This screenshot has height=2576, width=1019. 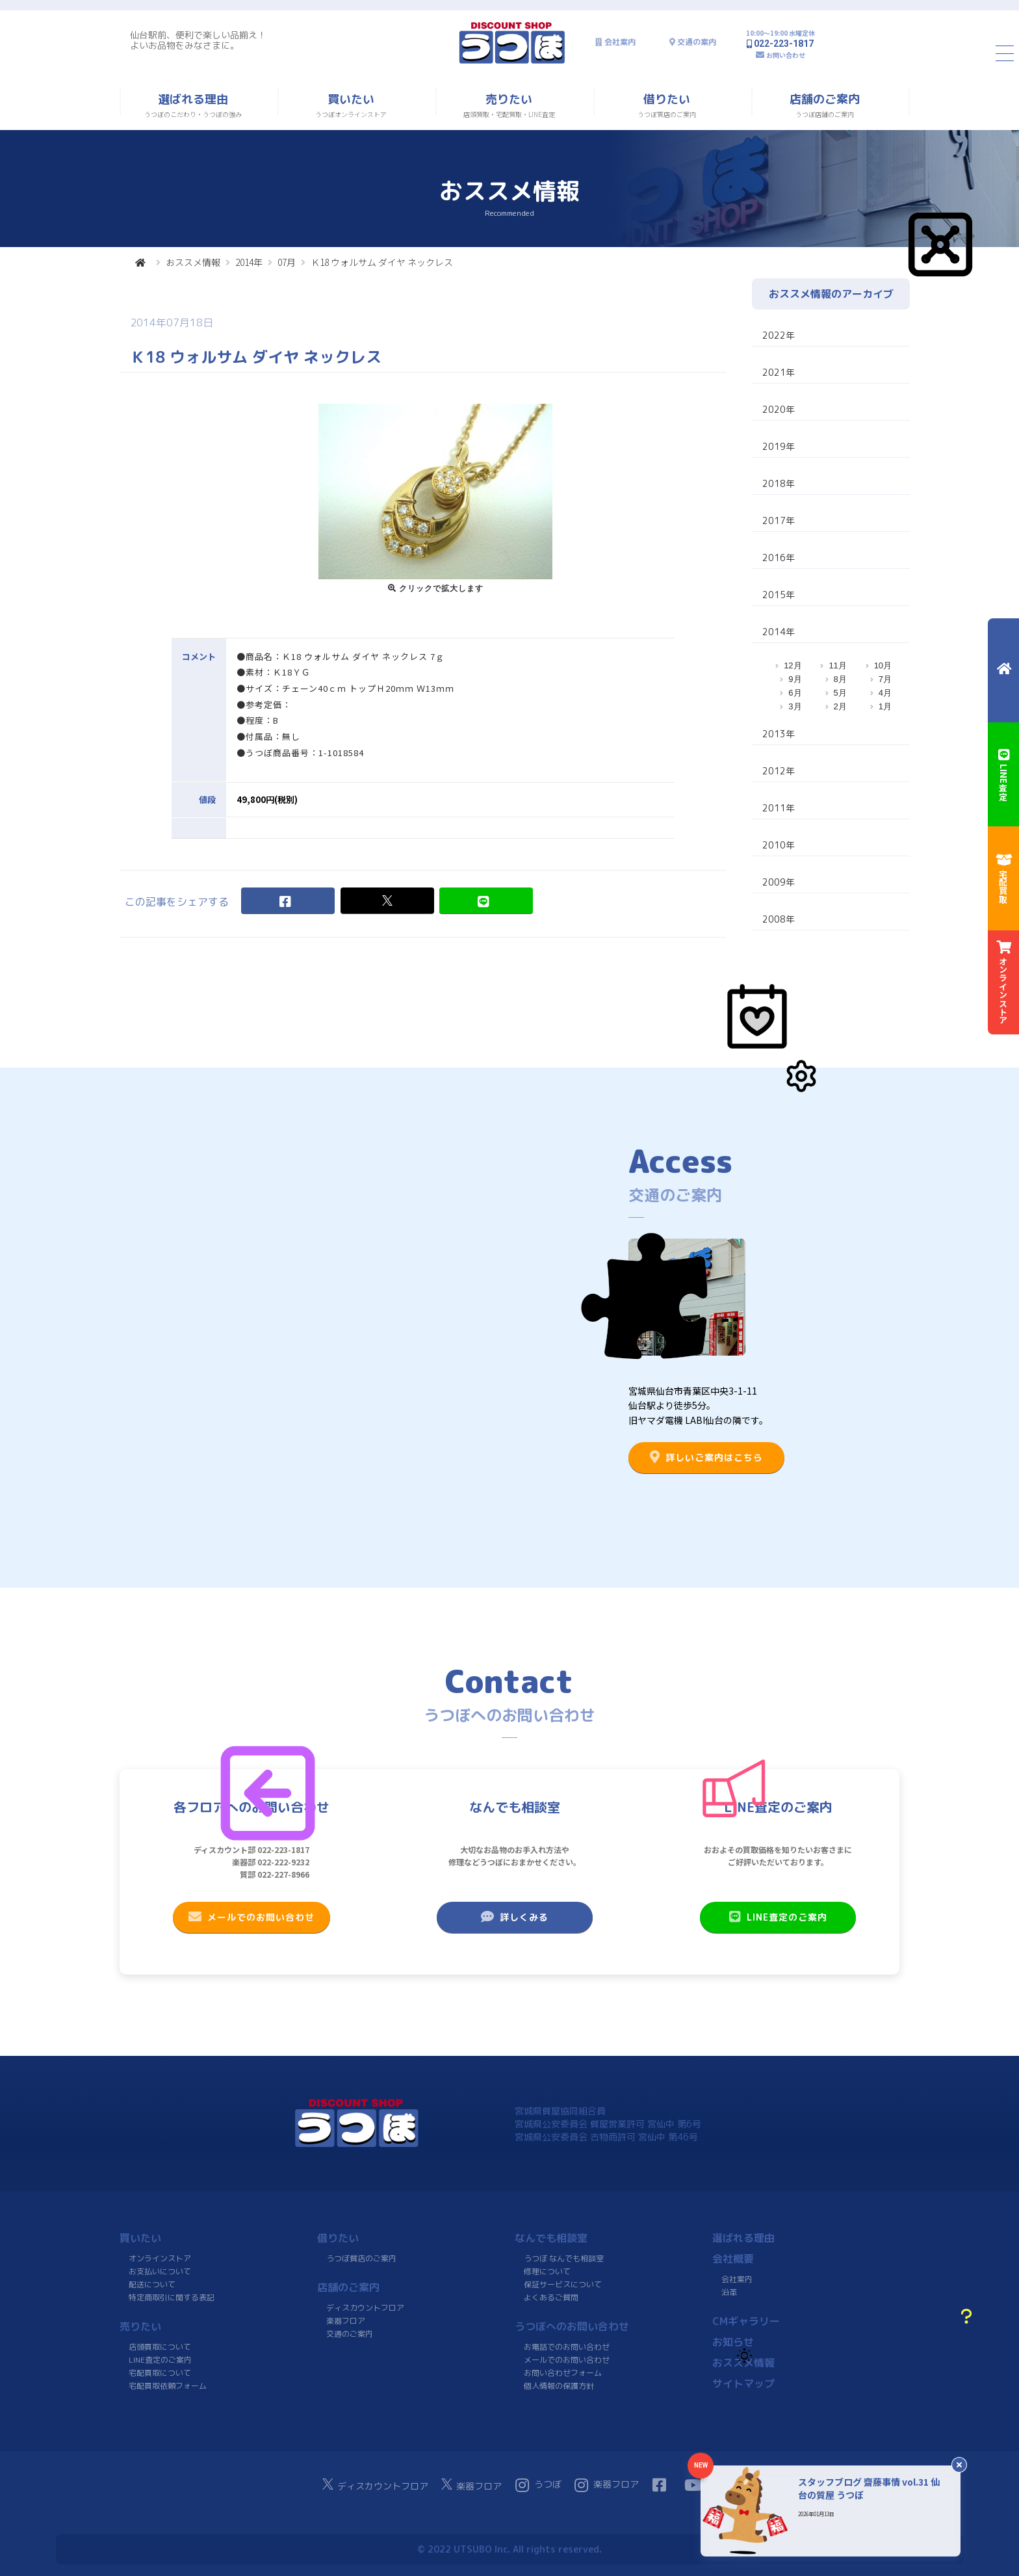 I want to click on open settings menu, so click(x=801, y=1076).